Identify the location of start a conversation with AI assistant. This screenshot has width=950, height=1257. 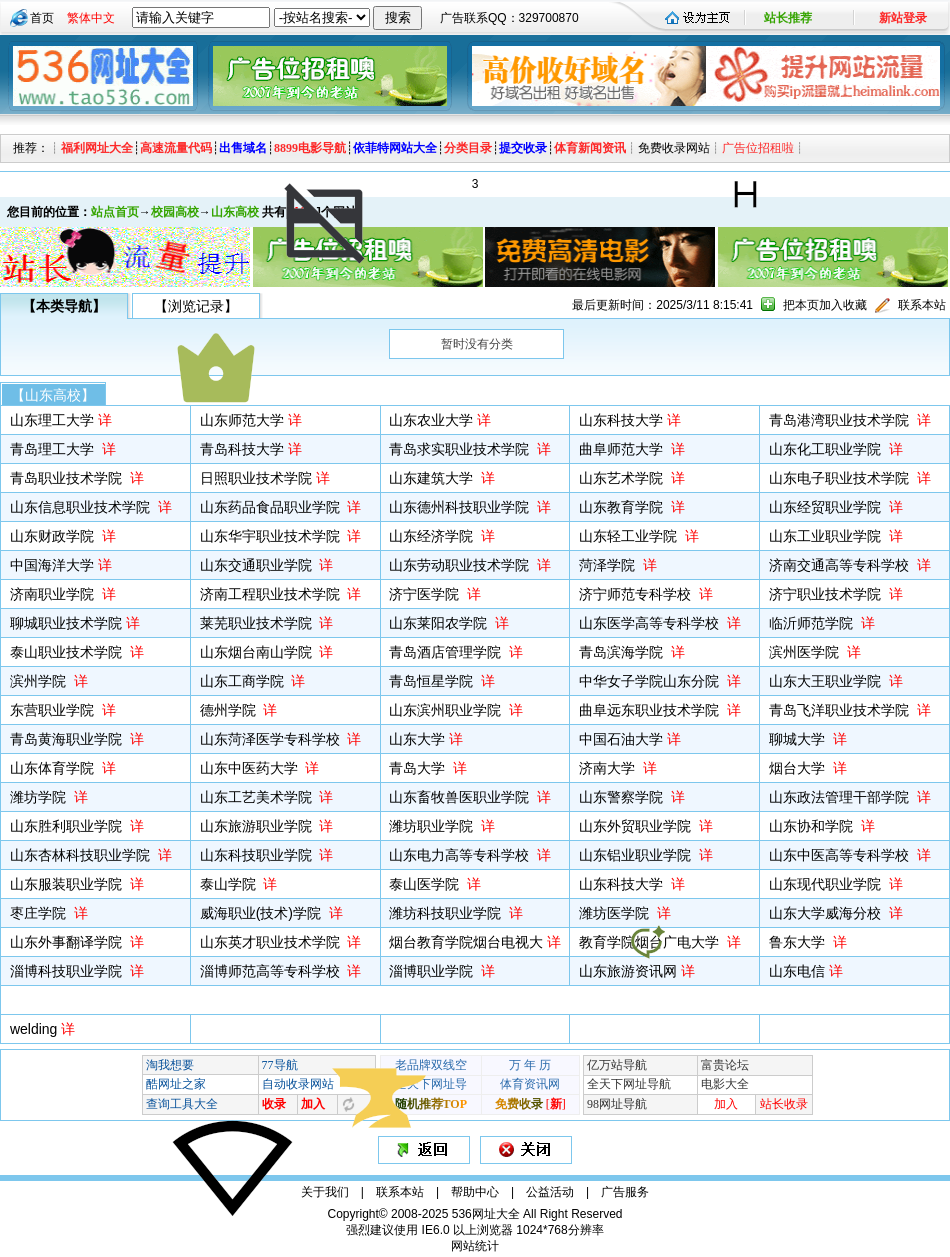
(646, 942).